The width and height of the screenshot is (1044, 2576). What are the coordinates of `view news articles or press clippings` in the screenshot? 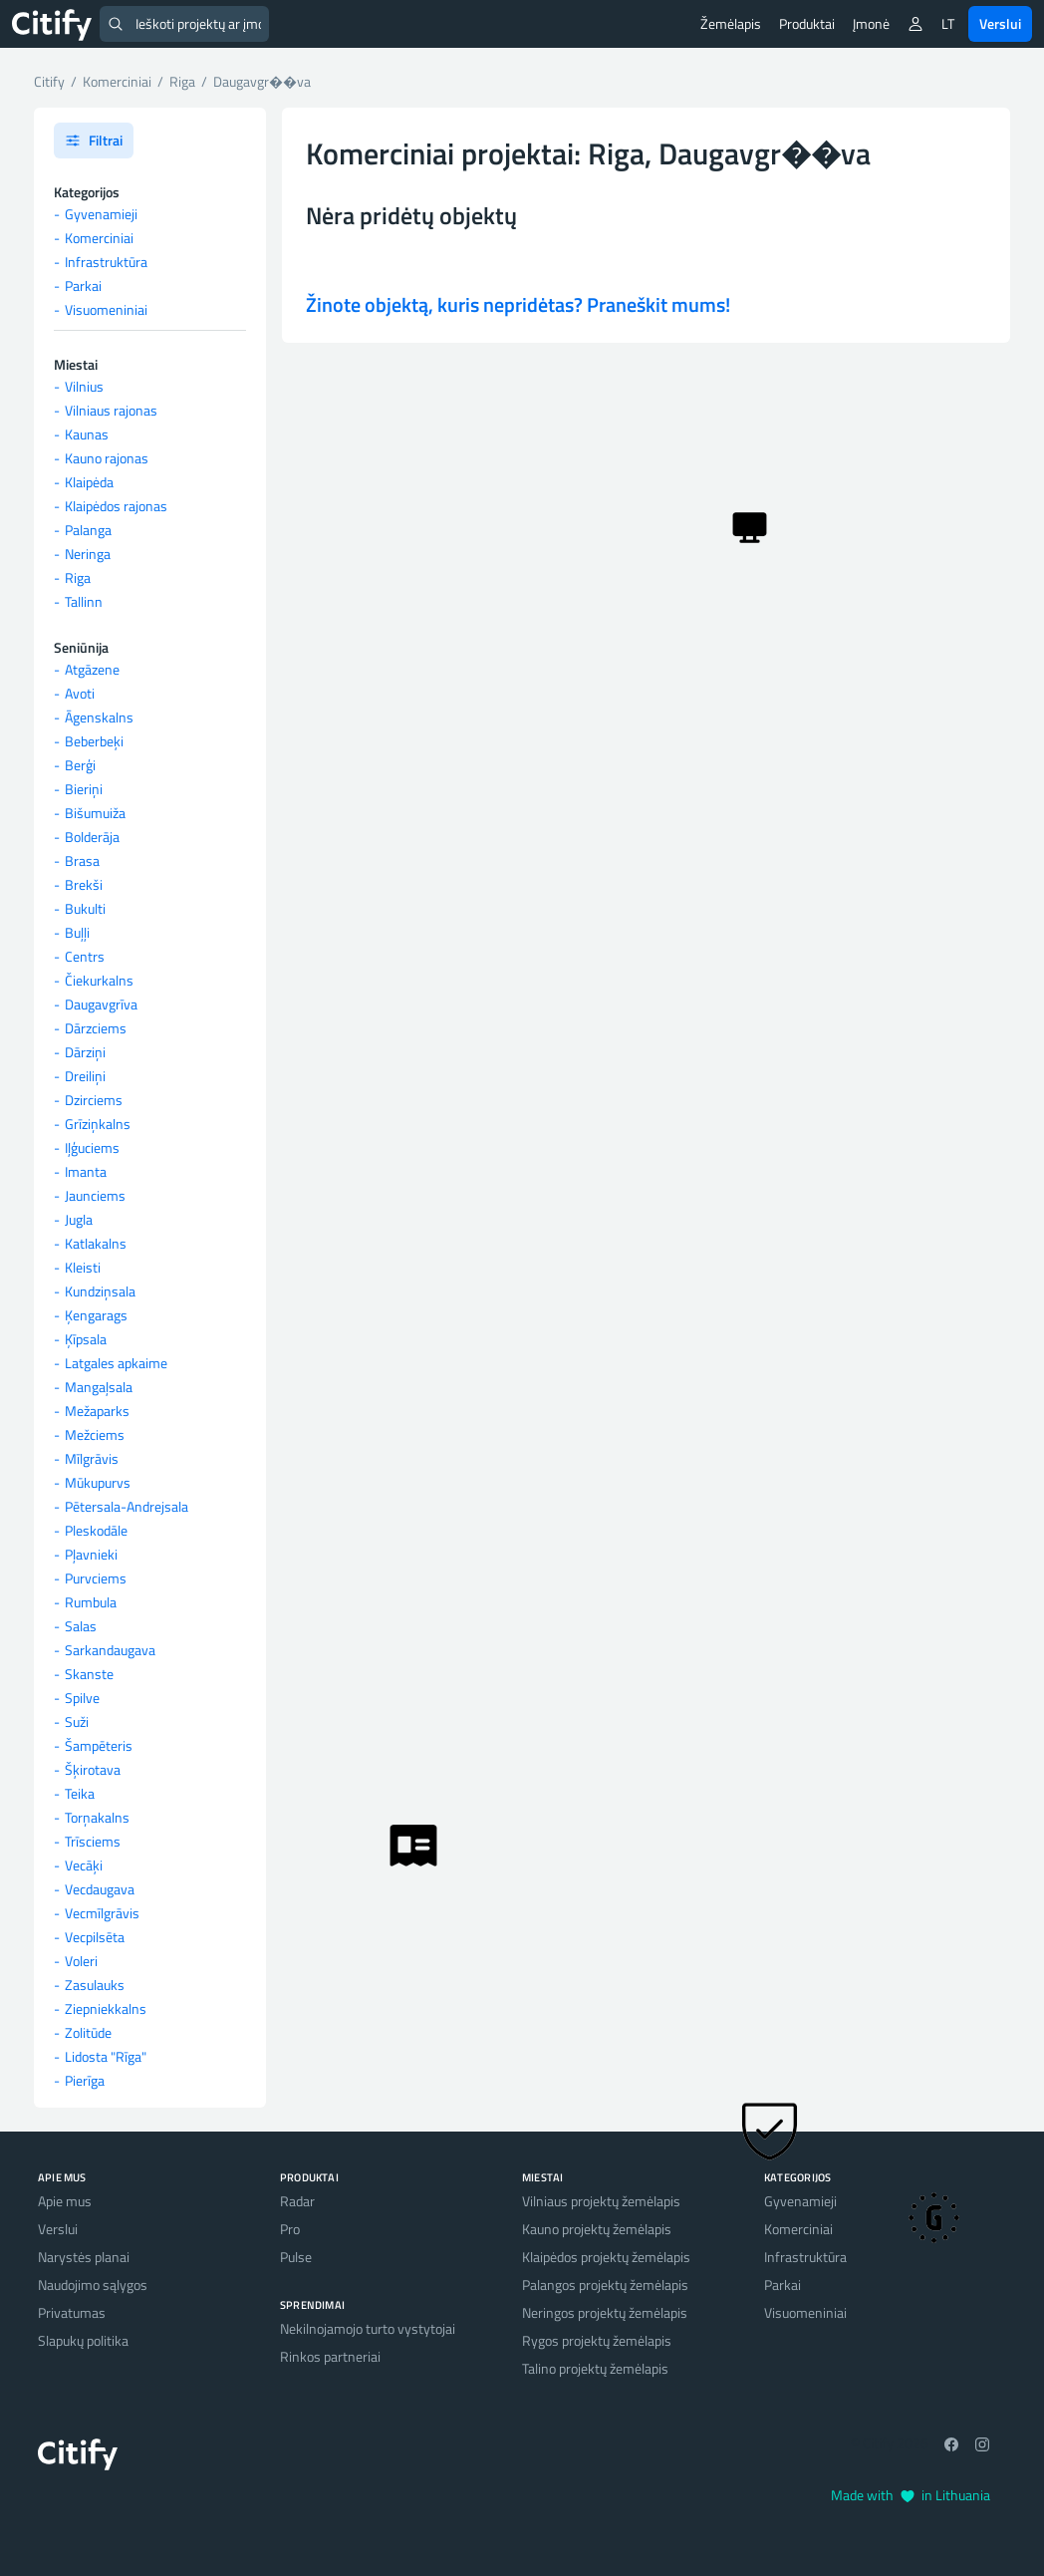 It's located at (413, 1845).